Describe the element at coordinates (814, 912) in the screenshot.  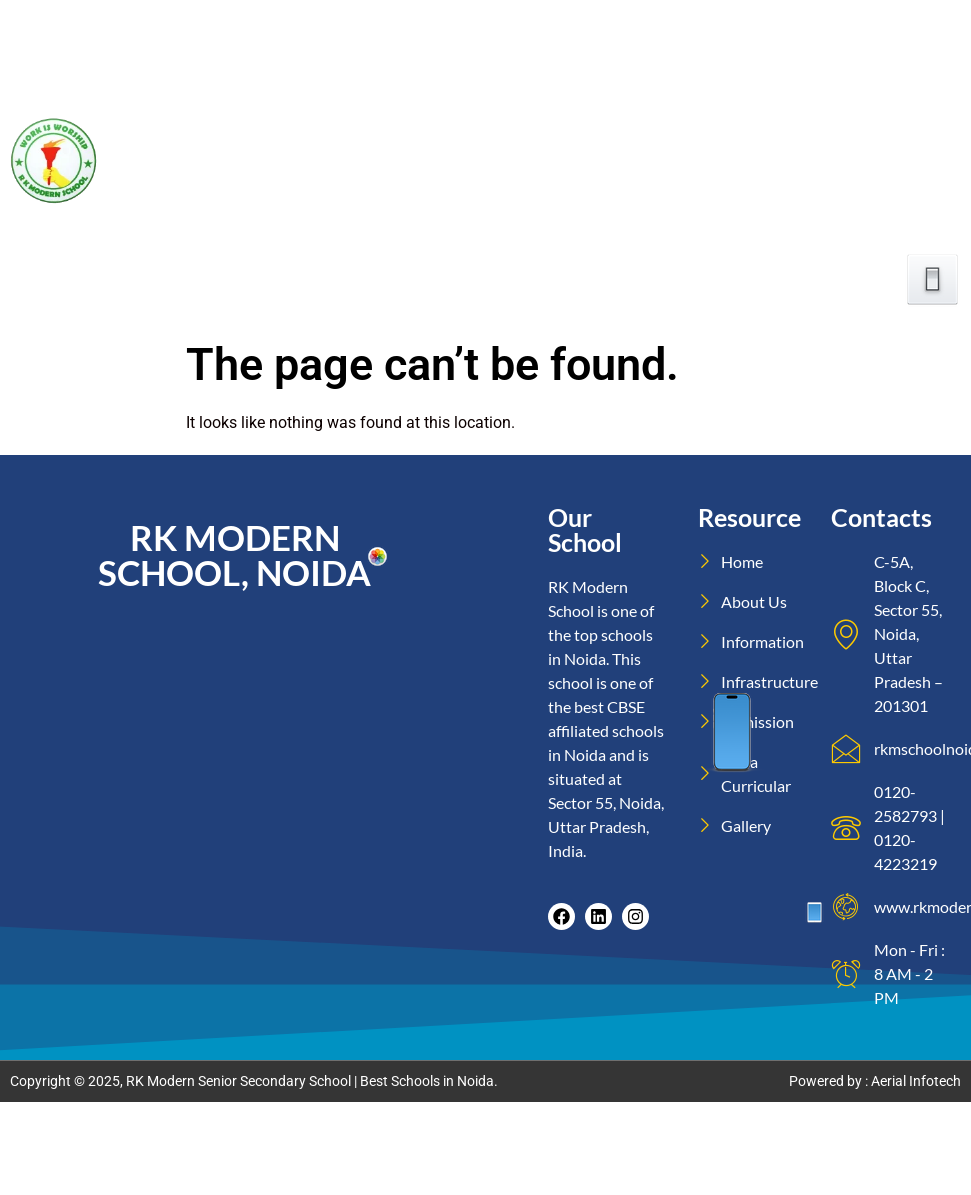
I see `iPad device connected to this computer` at that location.